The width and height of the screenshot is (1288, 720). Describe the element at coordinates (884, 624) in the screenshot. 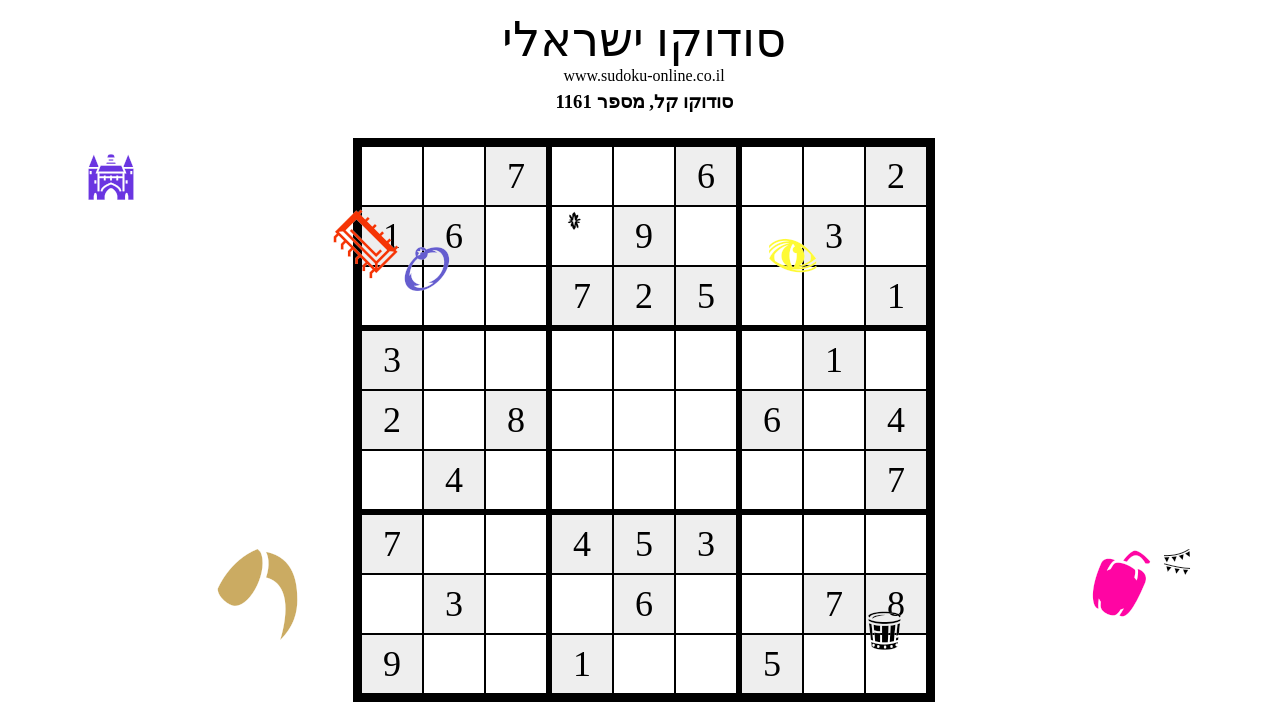

I see `indicates a full inventory or storage container` at that location.